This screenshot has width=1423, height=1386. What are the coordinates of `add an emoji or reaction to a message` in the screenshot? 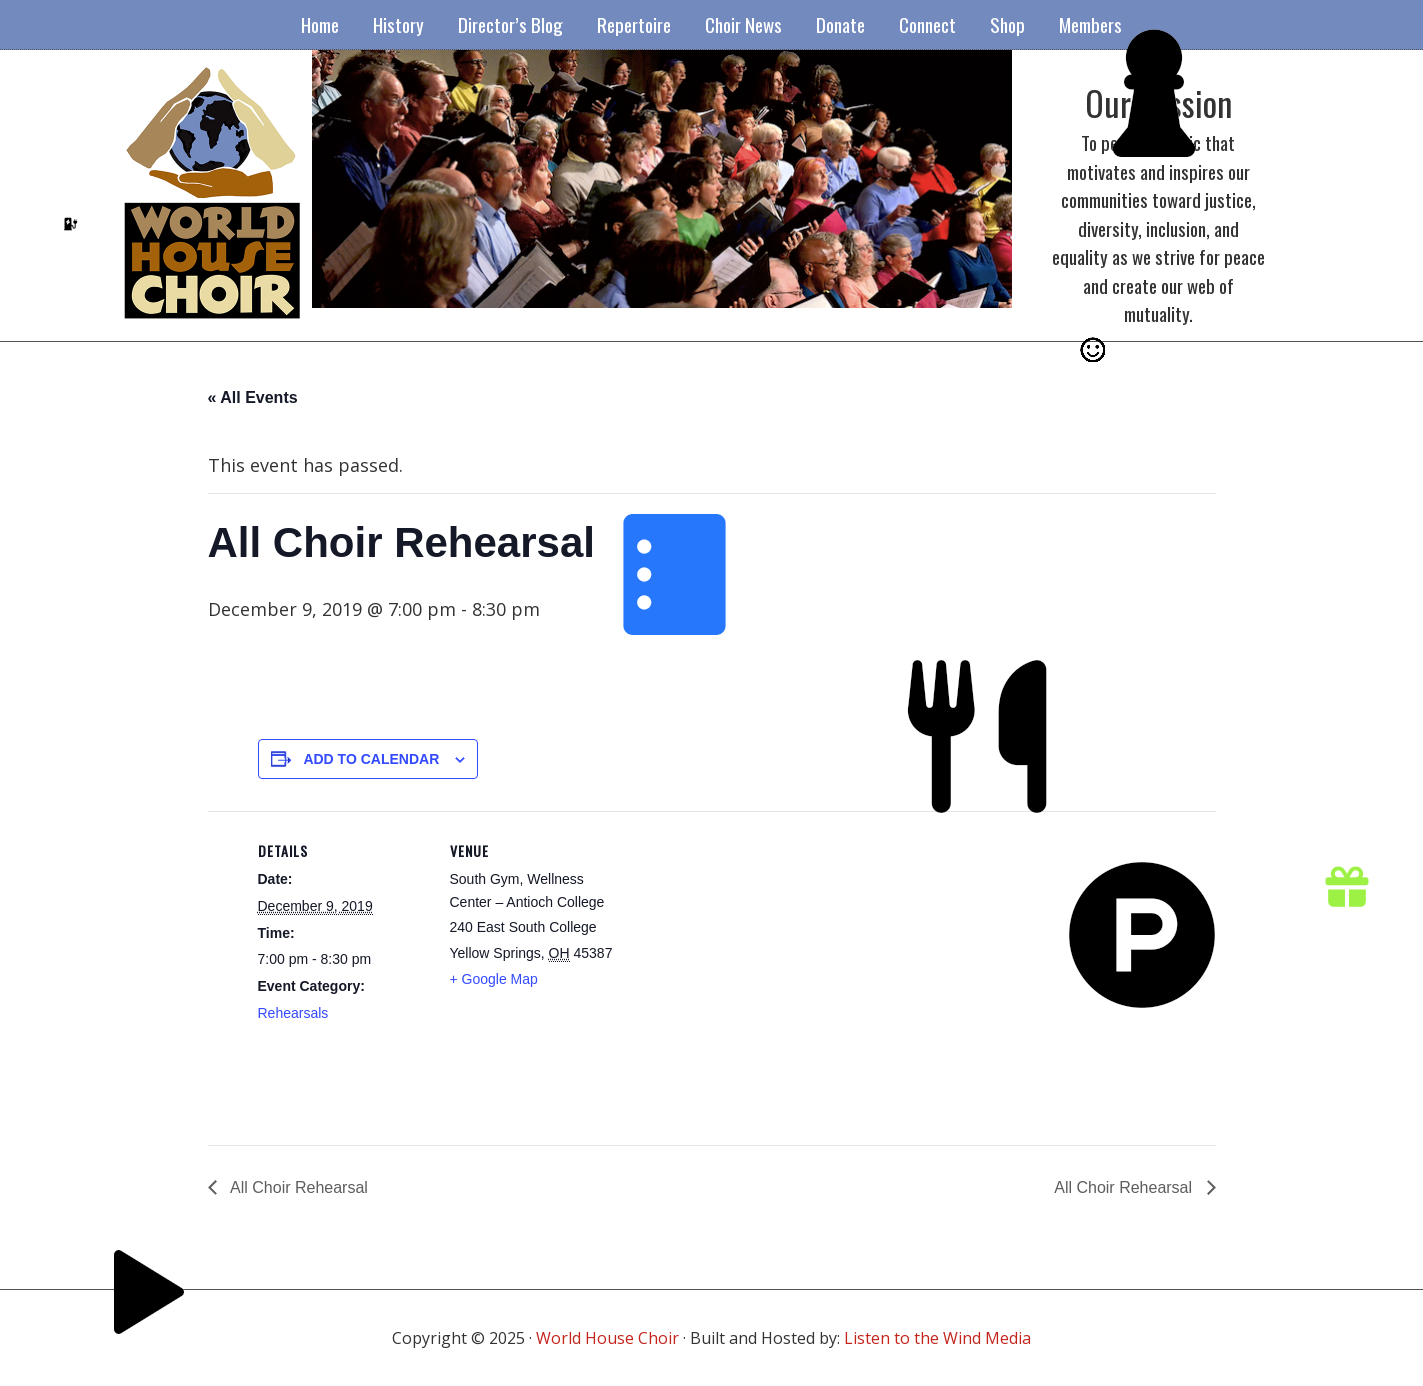 It's located at (1093, 350).